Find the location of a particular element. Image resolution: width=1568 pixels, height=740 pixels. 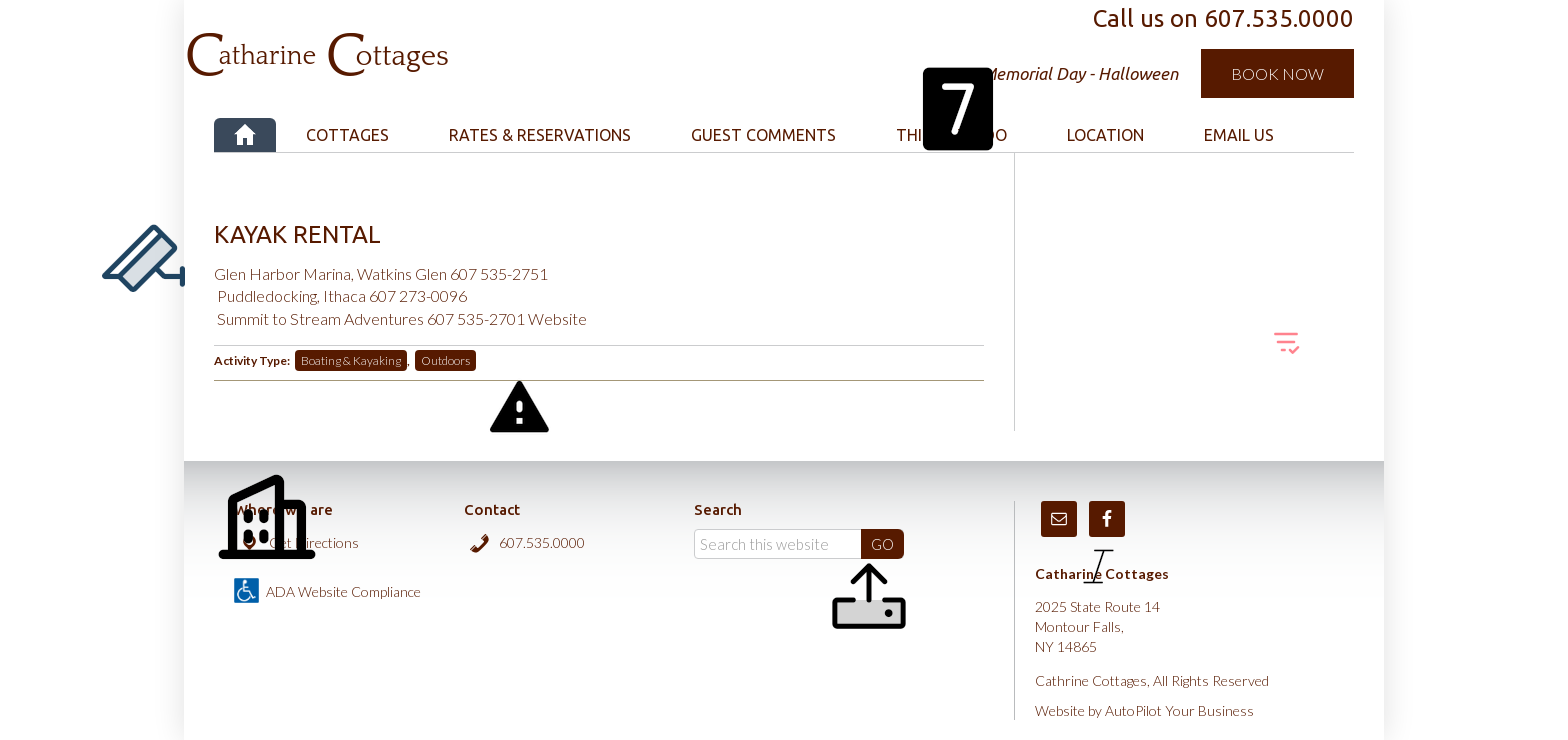

indicates the number seven in a sequence or list is located at coordinates (958, 109).